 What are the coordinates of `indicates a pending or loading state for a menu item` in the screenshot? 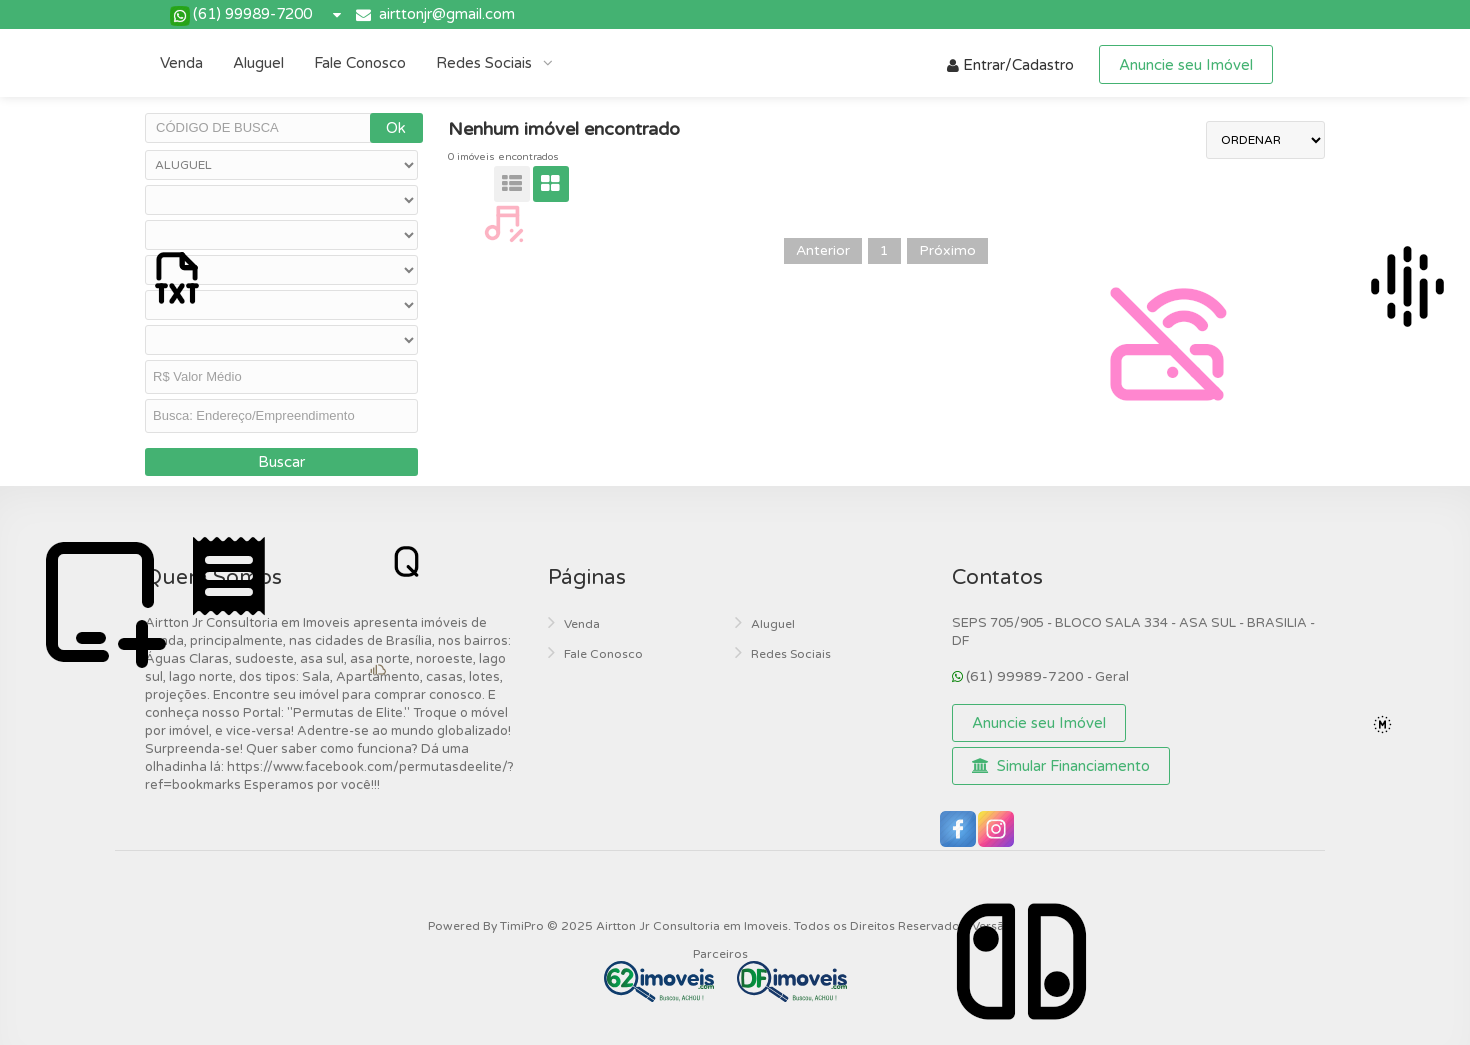 It's located at (1382, 724).